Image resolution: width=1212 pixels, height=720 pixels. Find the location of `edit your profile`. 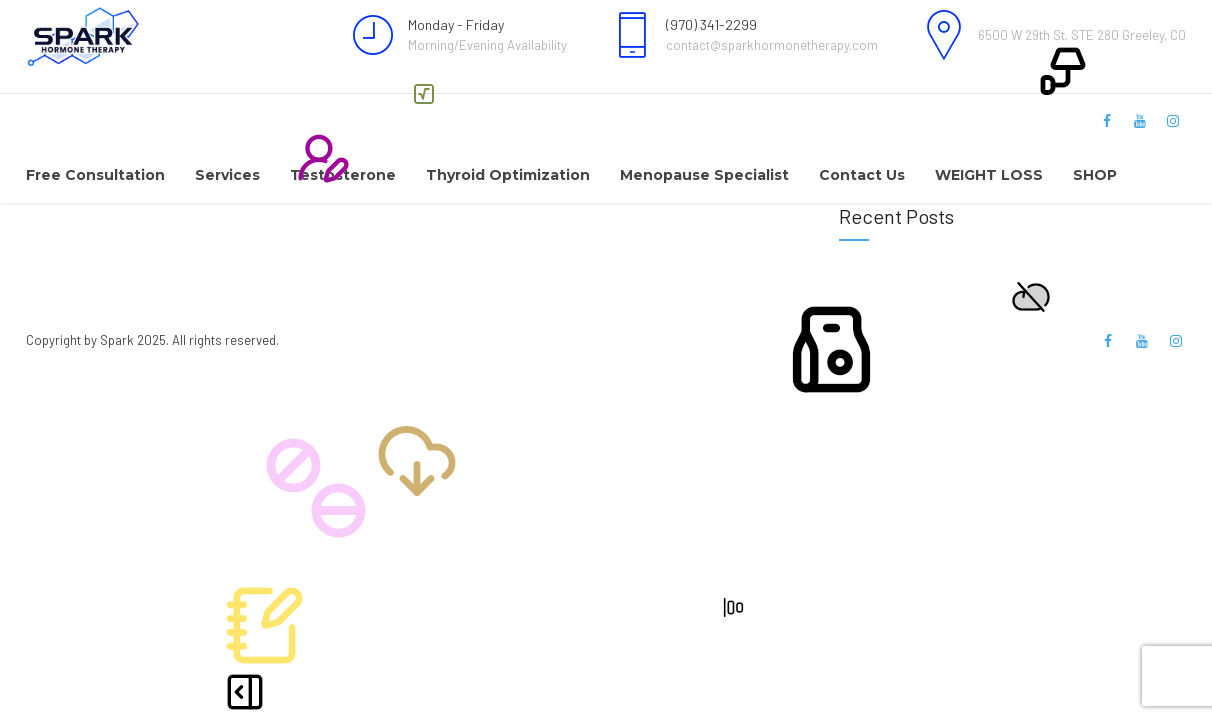

edit your profile is located at coordinates (323, 157).